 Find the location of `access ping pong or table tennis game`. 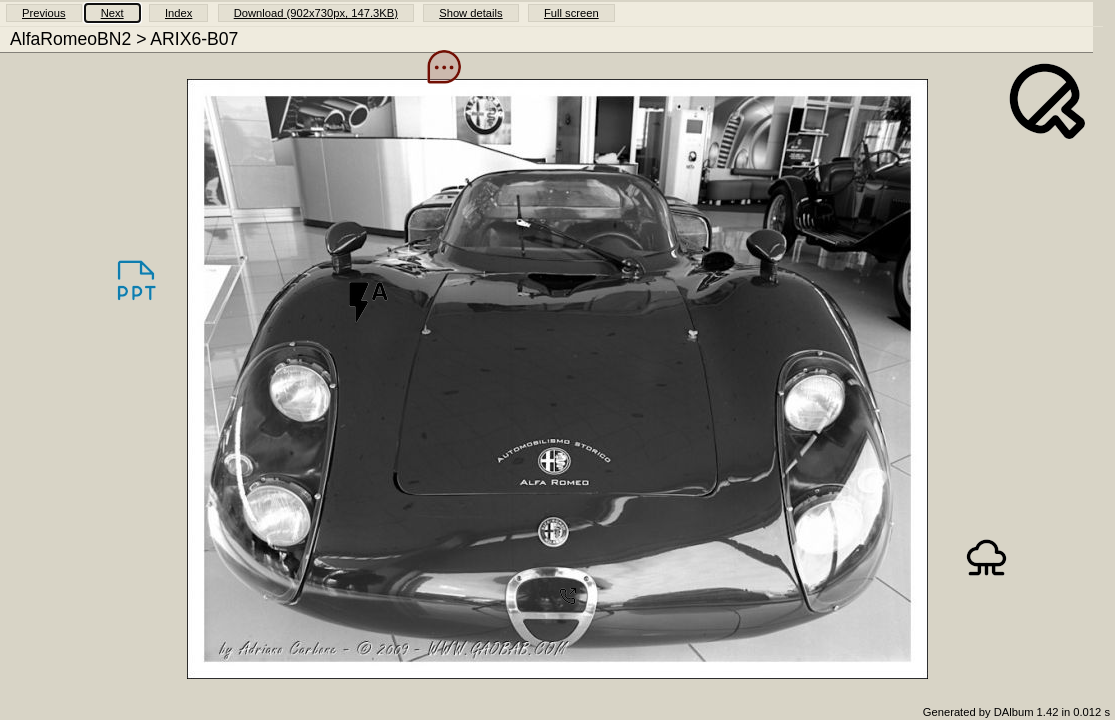

access ping pong or table tennis game is located at coordinates (1046, 100).